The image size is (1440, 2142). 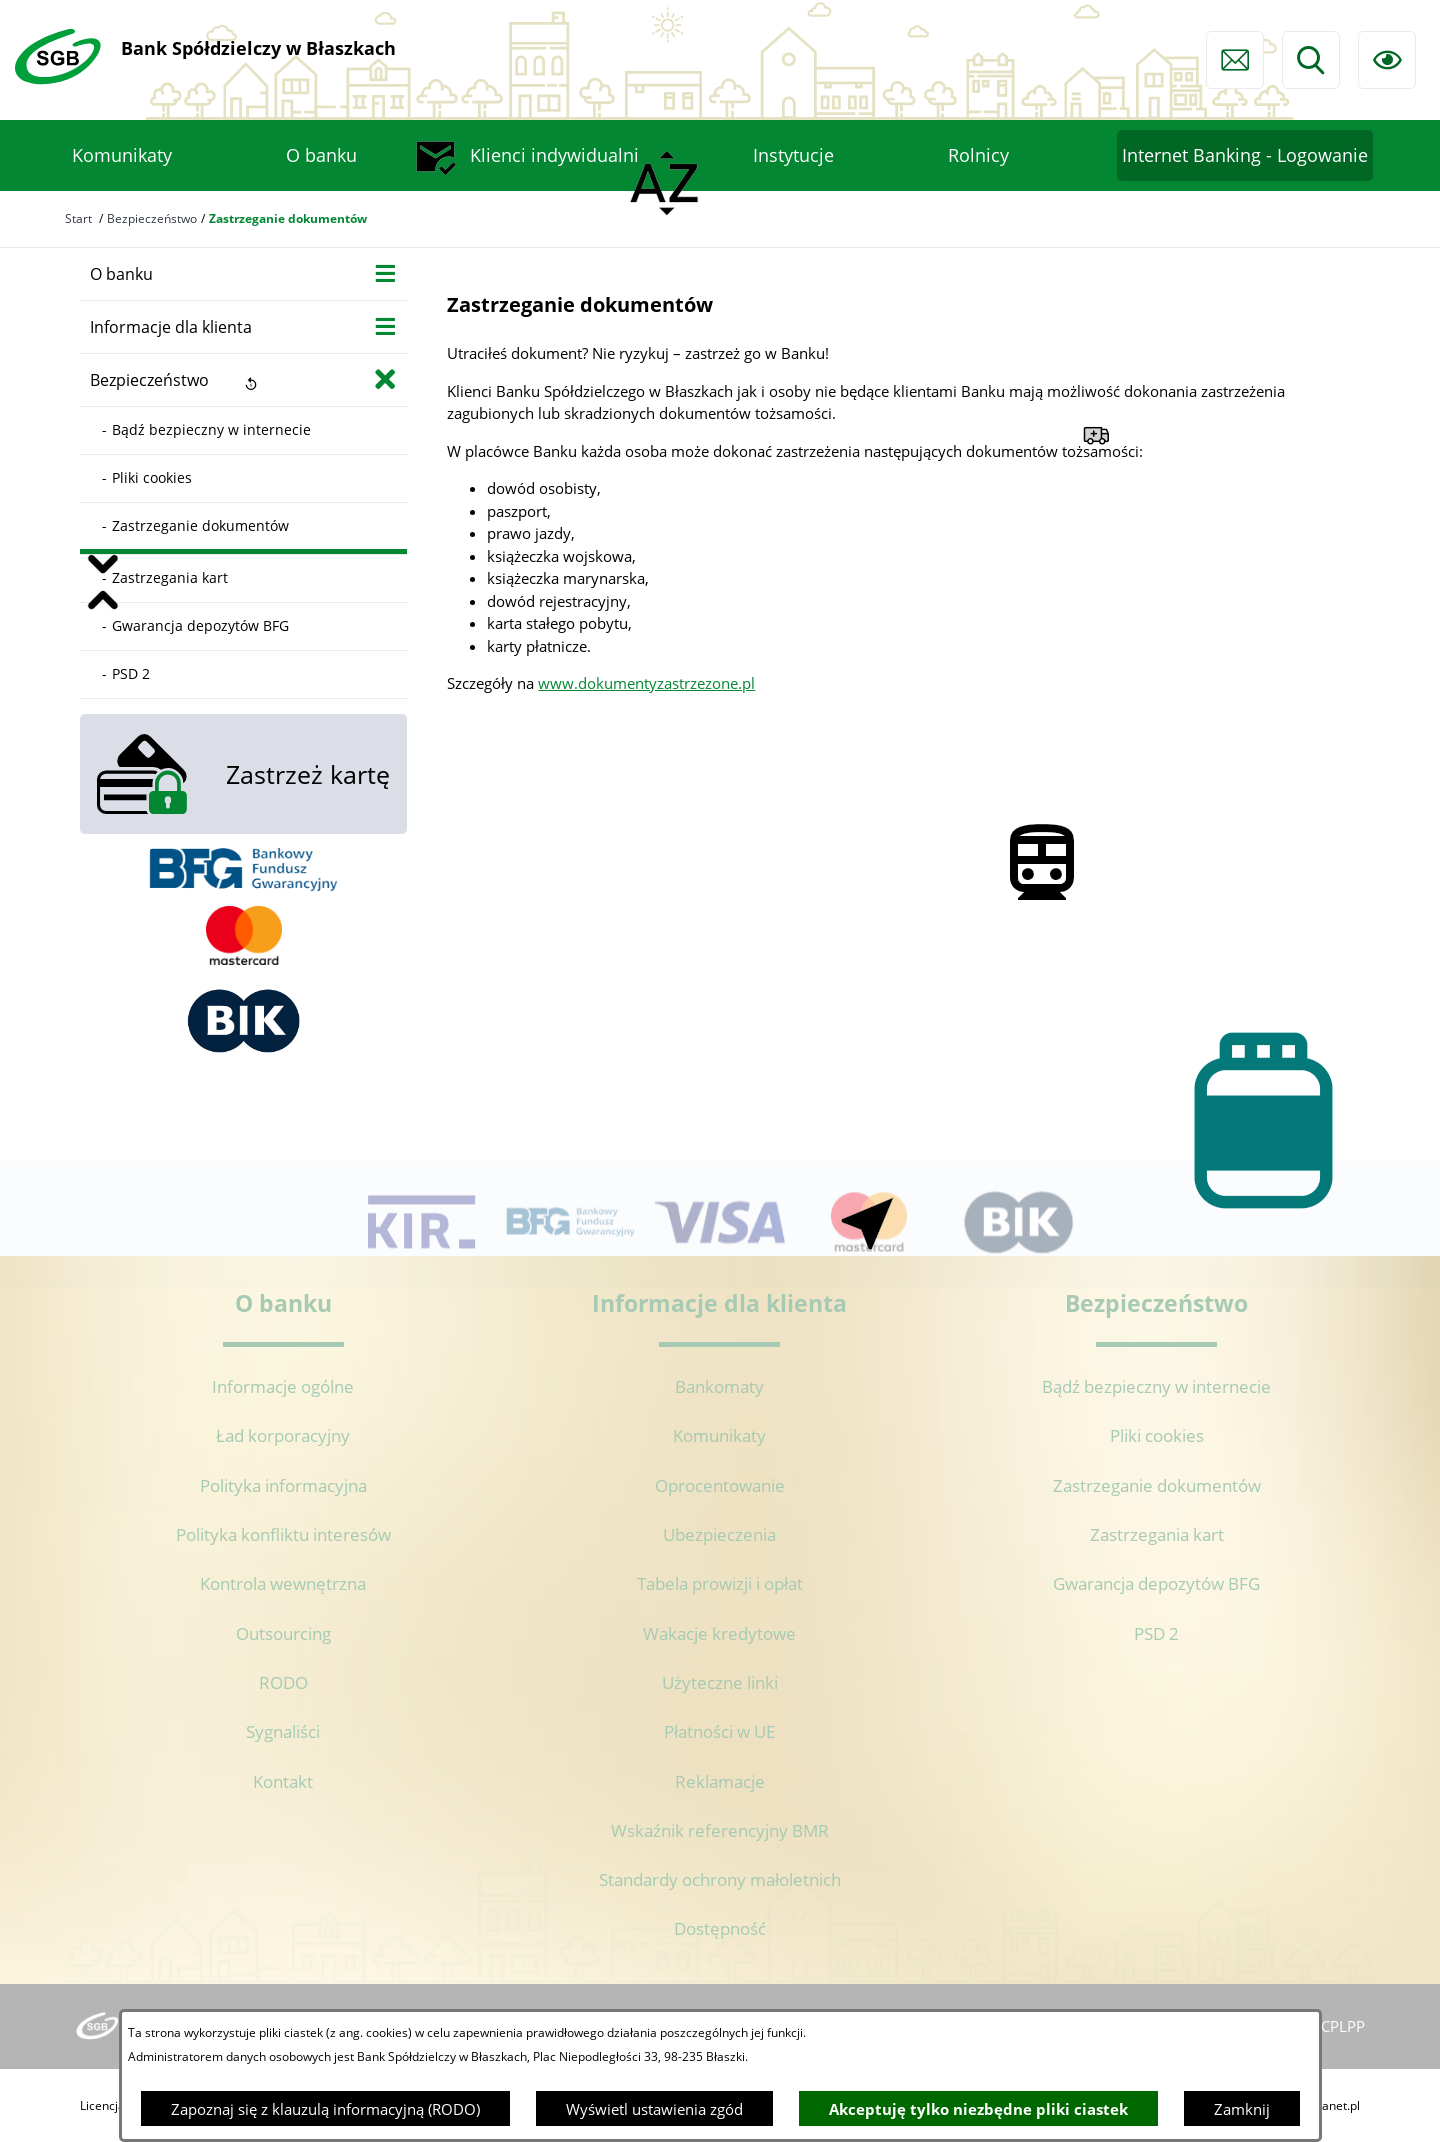 I want to click on rewind video by 5 seconds, so click(x=251, y=384).